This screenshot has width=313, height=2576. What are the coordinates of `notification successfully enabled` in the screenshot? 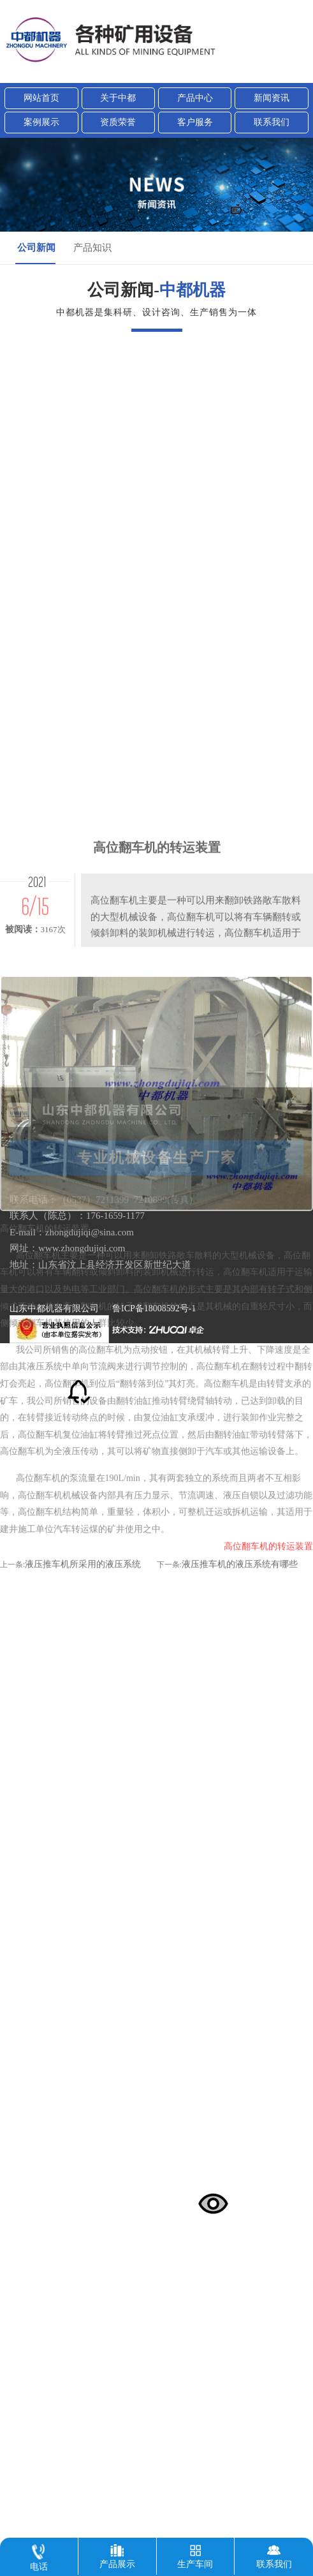 It's located at (78, 1392).